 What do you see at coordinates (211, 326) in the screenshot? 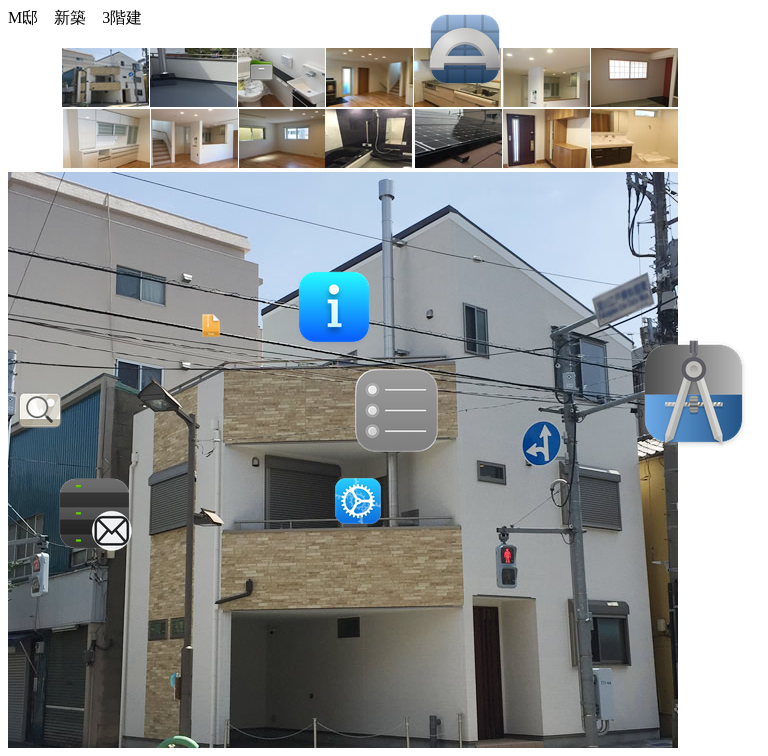
I see `a compressed archive file in THA format` at bounding box center [211, 326].